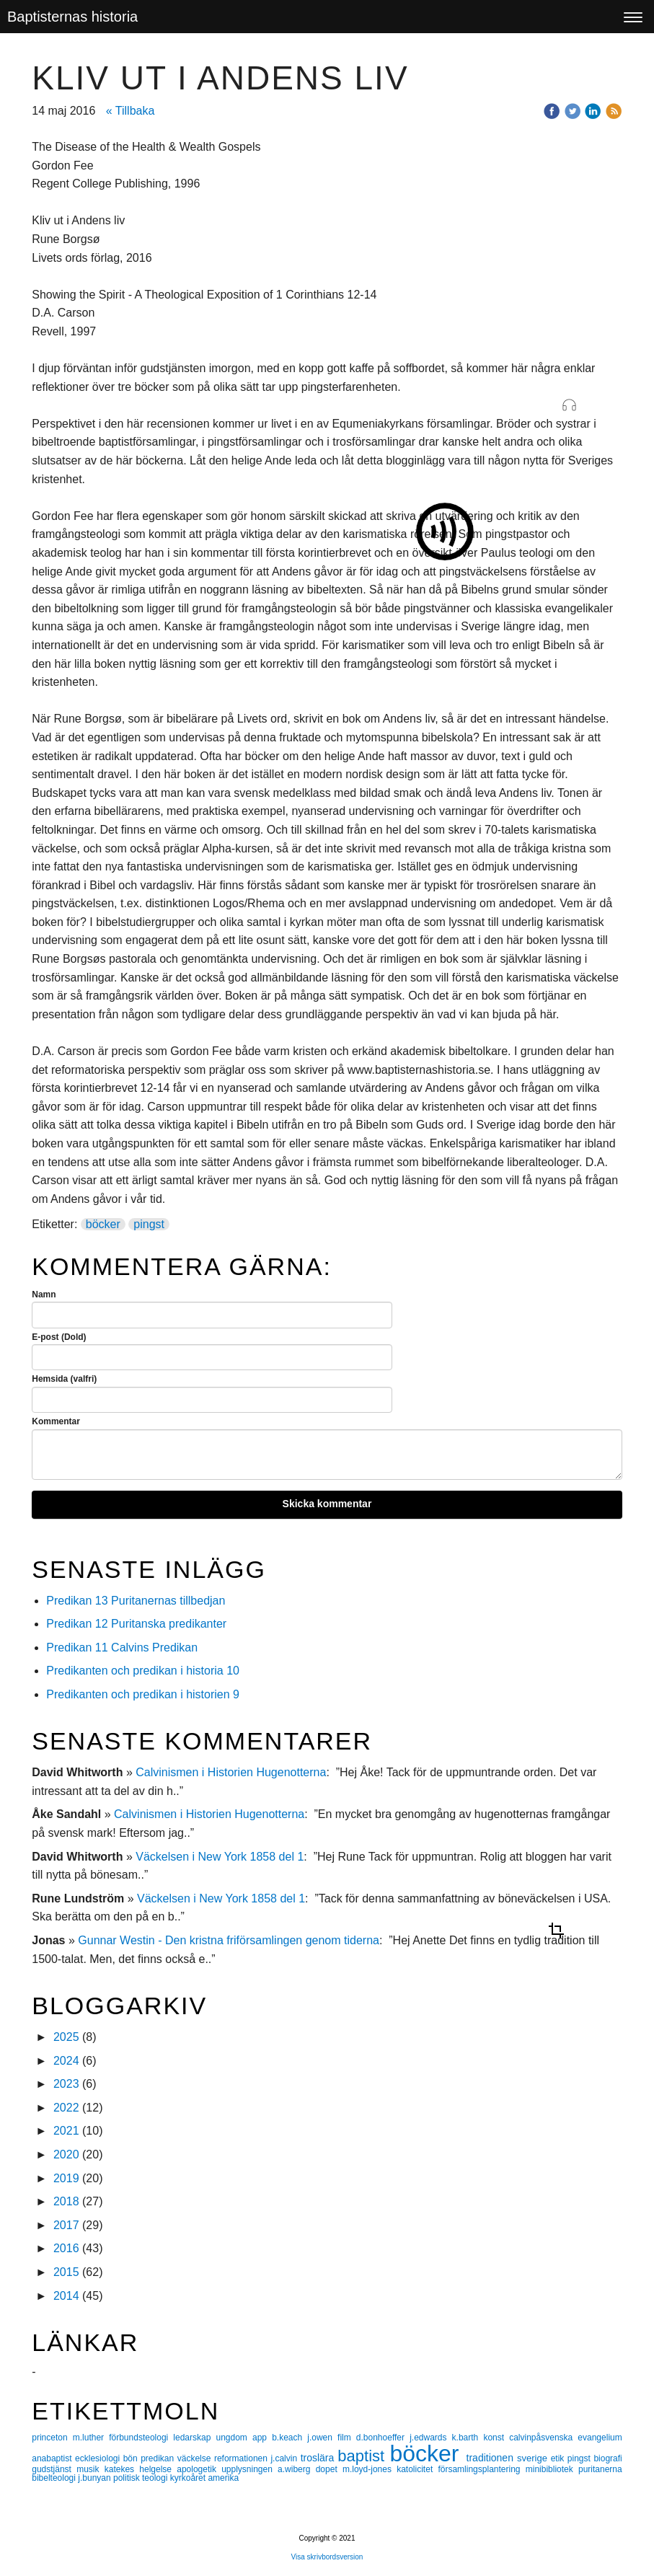 This screenshot has width=654, height=2576. Describe the element at coordinates (556, 1930) in the screenshot. I see `crop an image` at that location.